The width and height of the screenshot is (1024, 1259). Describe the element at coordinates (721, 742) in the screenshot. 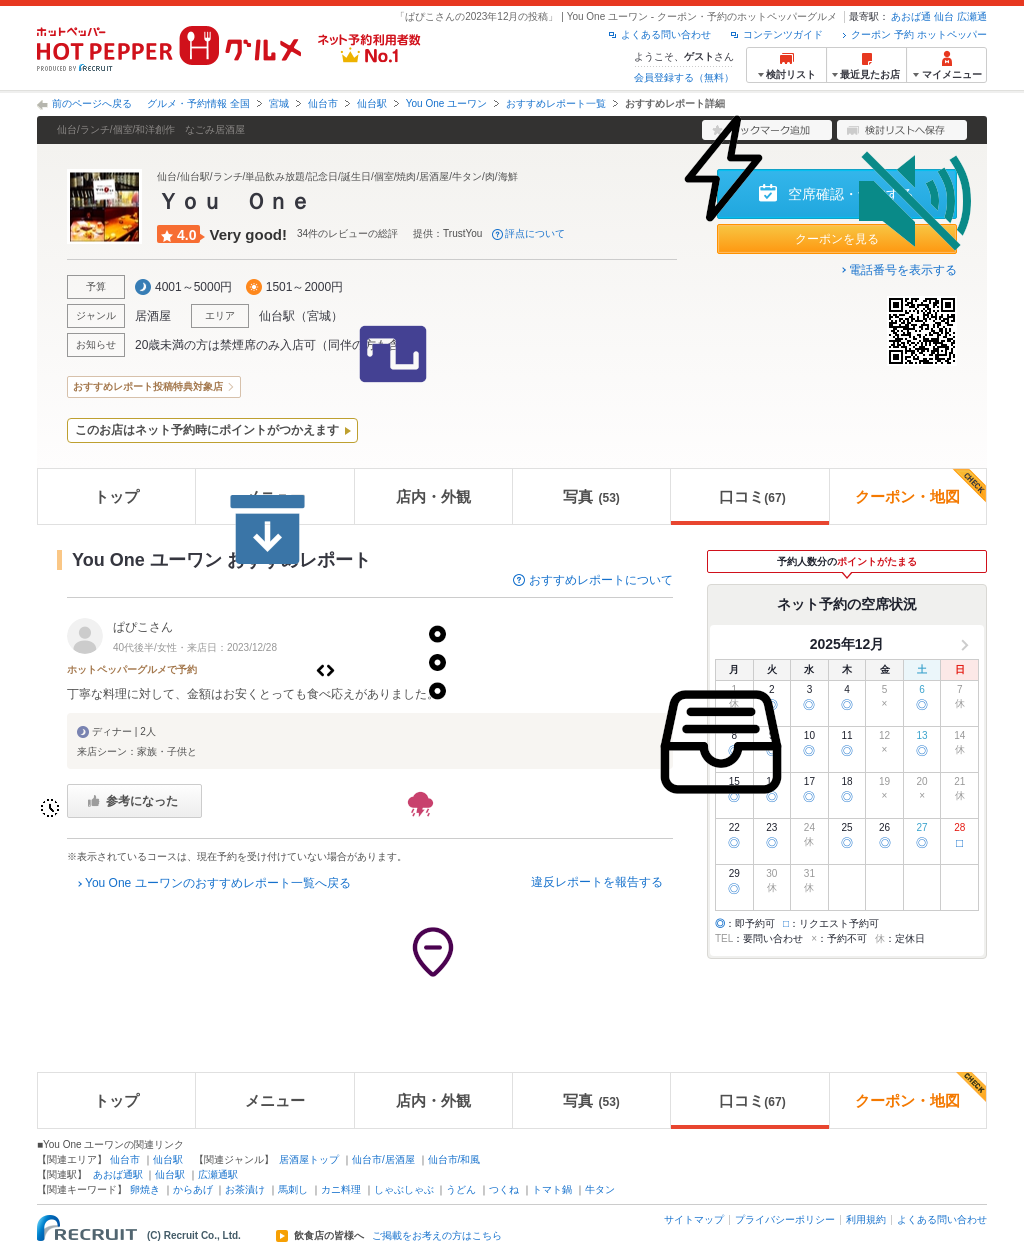

I see `view inbox or received files` at that location.